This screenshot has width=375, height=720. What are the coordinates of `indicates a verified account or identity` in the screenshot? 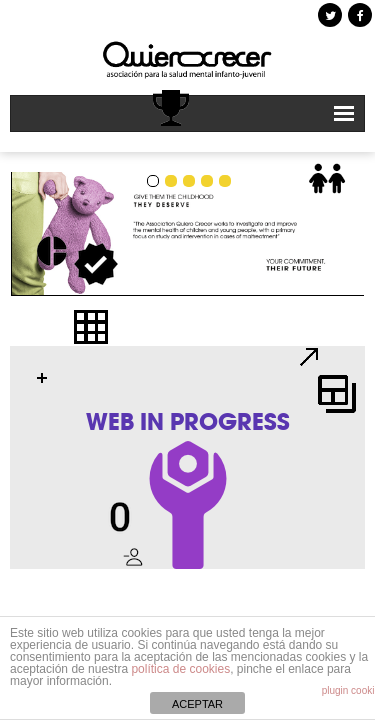 It's located at (96, 264).